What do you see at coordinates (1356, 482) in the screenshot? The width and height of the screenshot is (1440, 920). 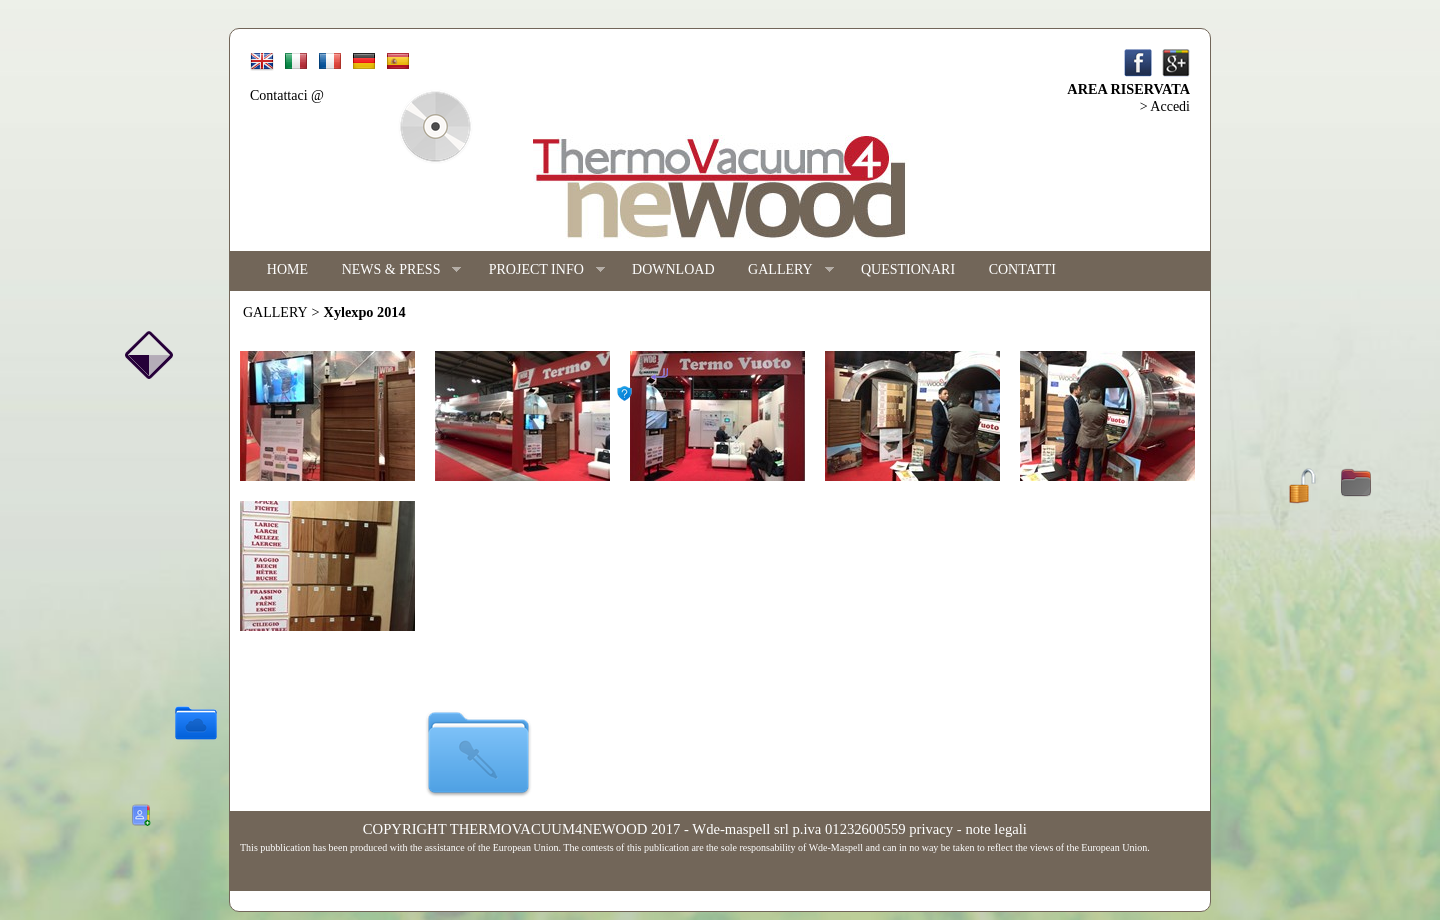 I see `indicates an open or expanded folder` at bounding box center [1356, 482].